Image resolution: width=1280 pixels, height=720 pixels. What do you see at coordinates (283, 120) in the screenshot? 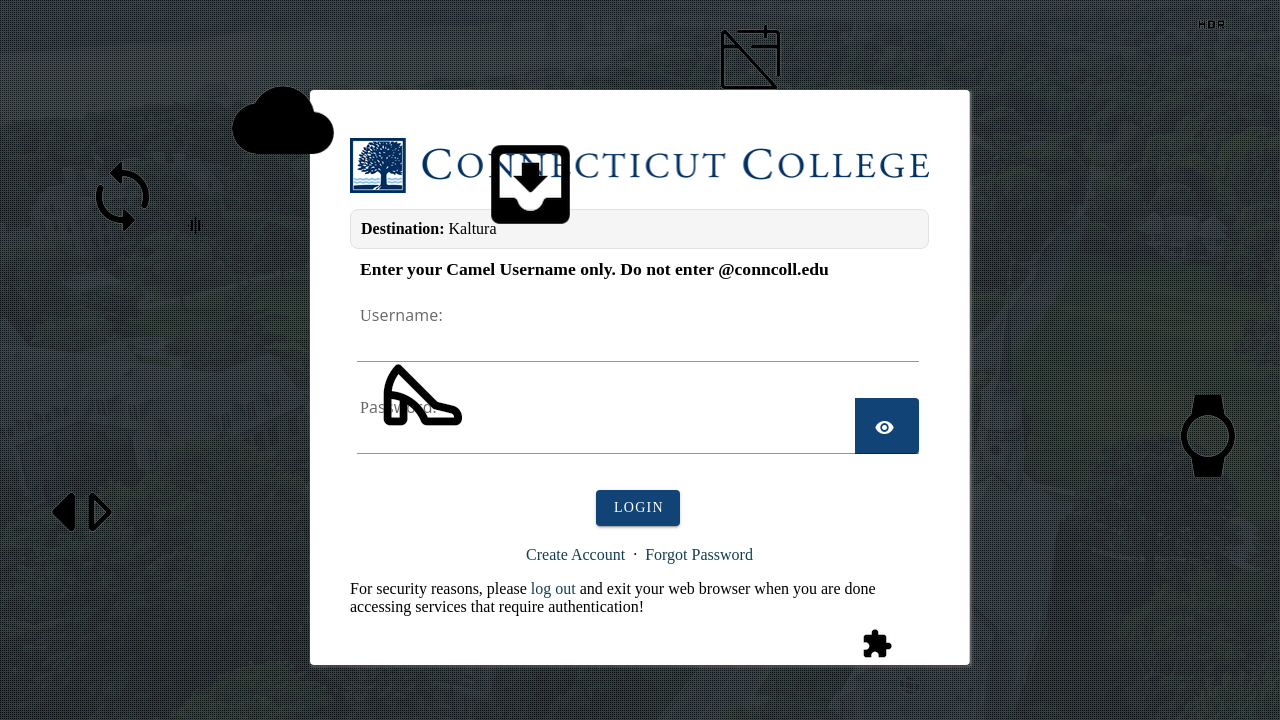
I see `access cloud storage` at bounding box center [283, 120].